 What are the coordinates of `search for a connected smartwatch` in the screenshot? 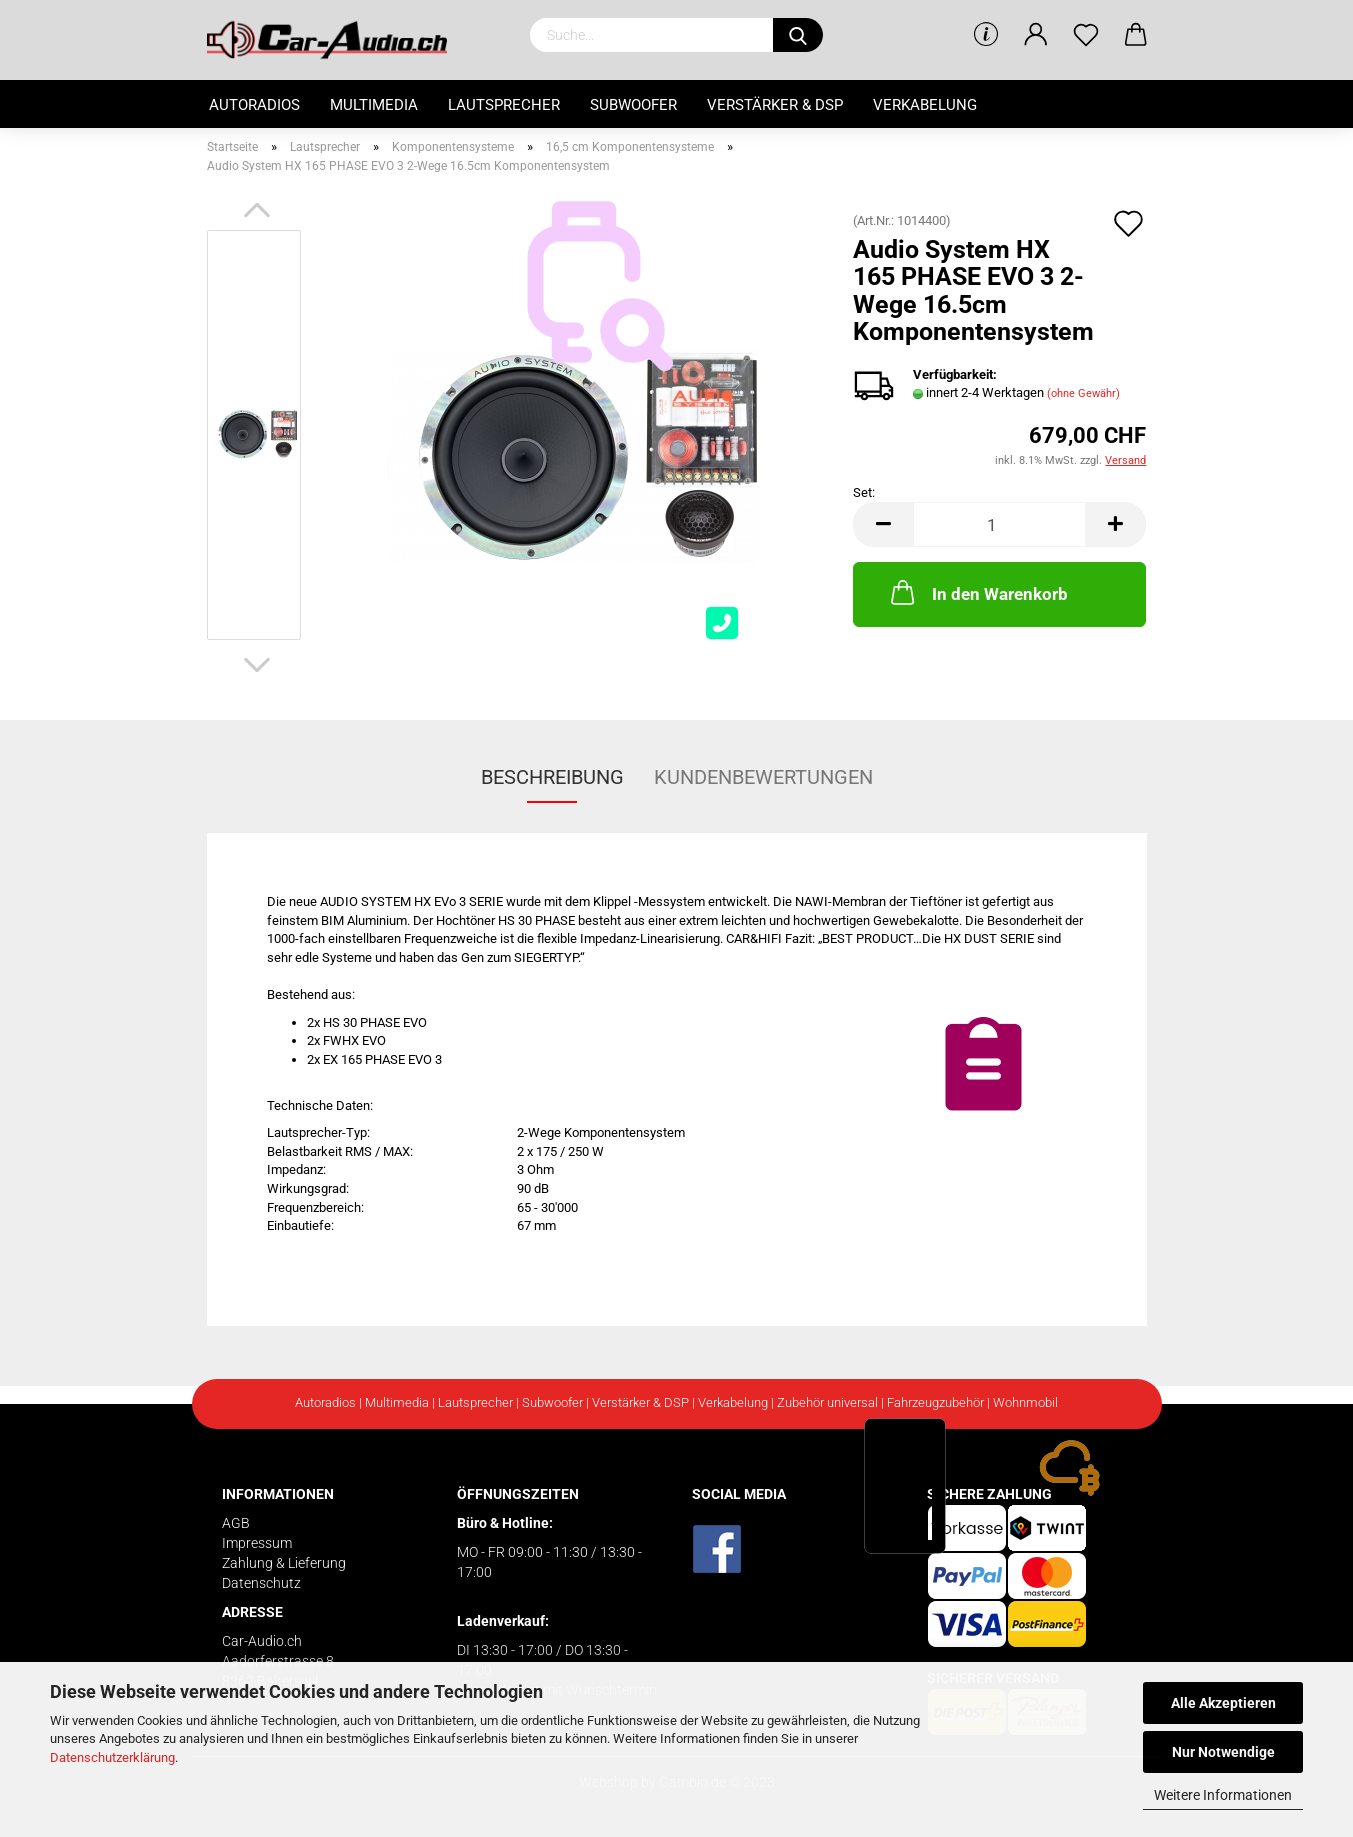 It's located at (584, 282).